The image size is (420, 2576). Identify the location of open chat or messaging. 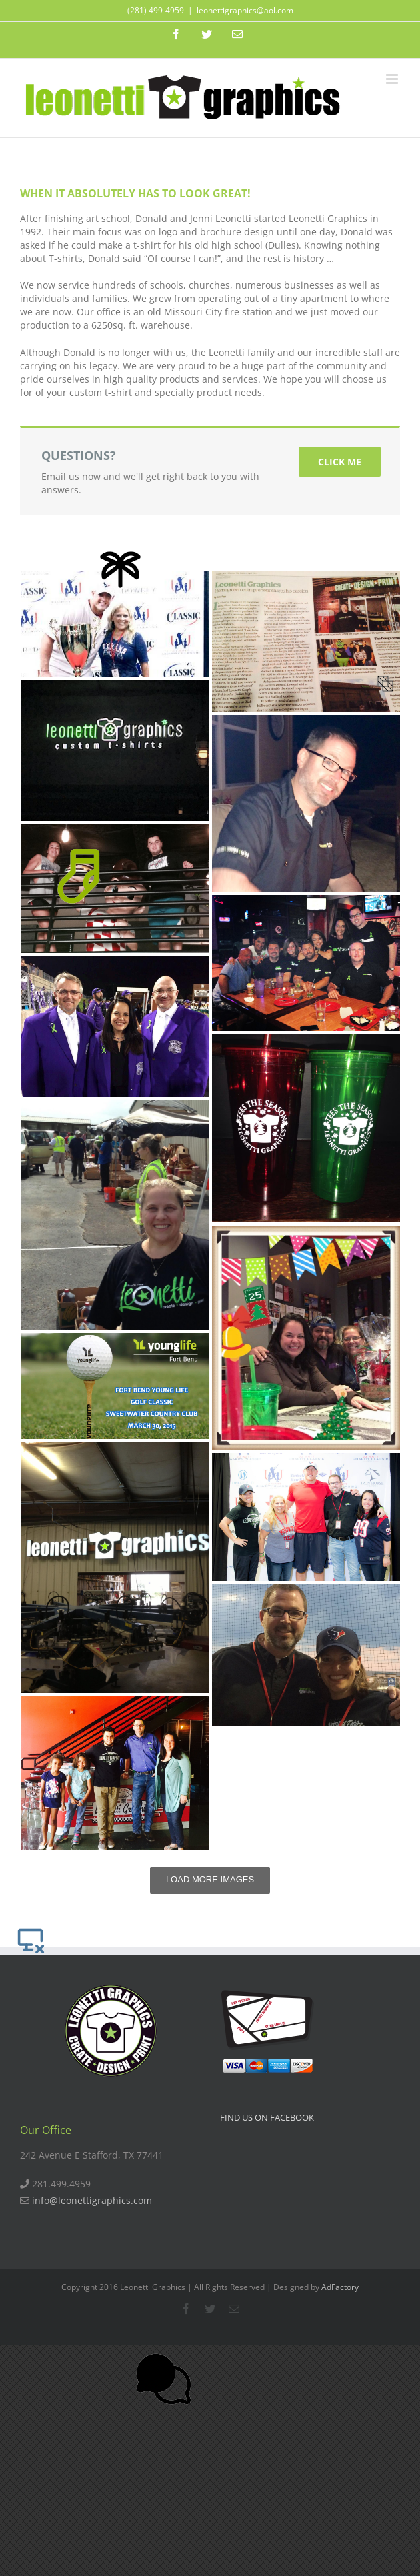
(163, 2379).